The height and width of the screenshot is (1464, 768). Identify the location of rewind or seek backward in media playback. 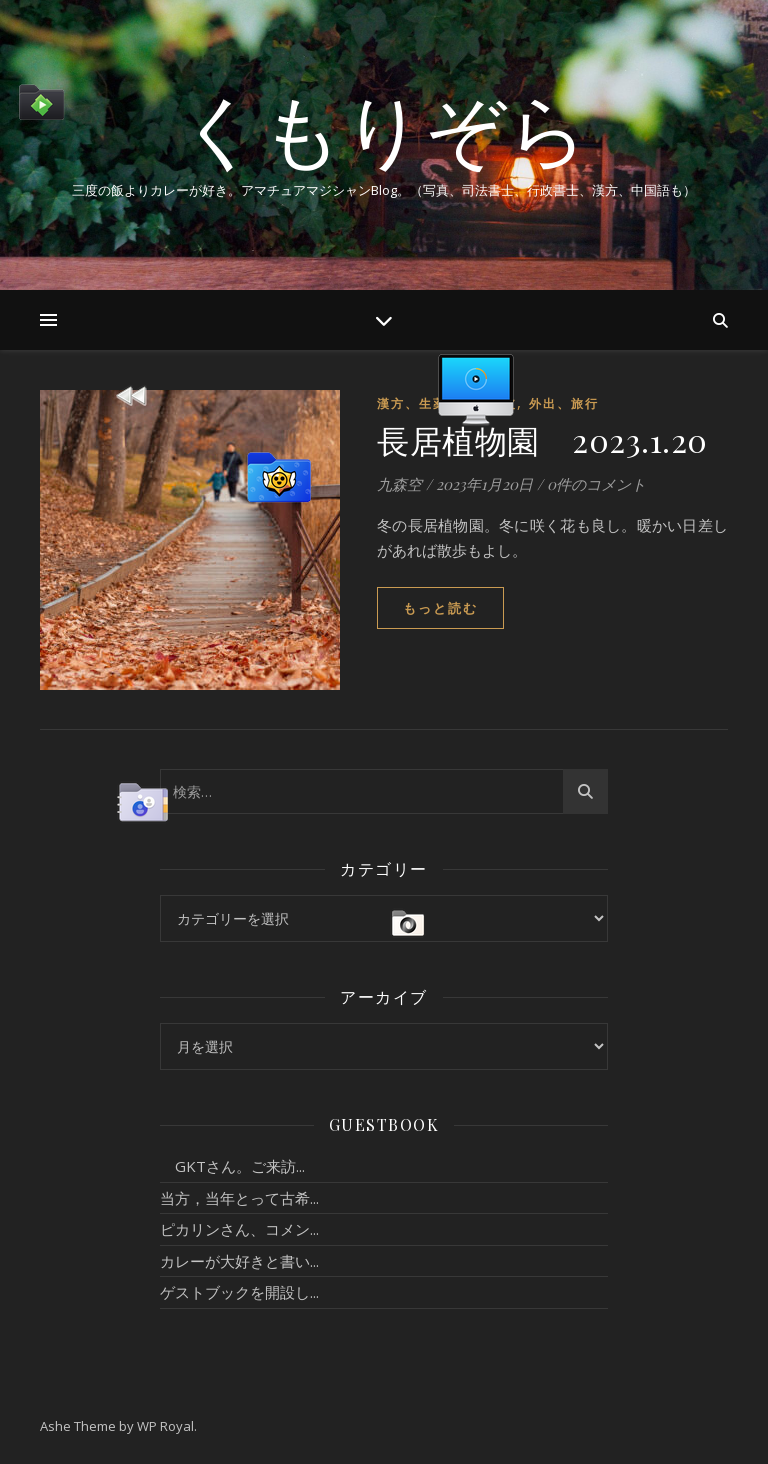
(130, 395).